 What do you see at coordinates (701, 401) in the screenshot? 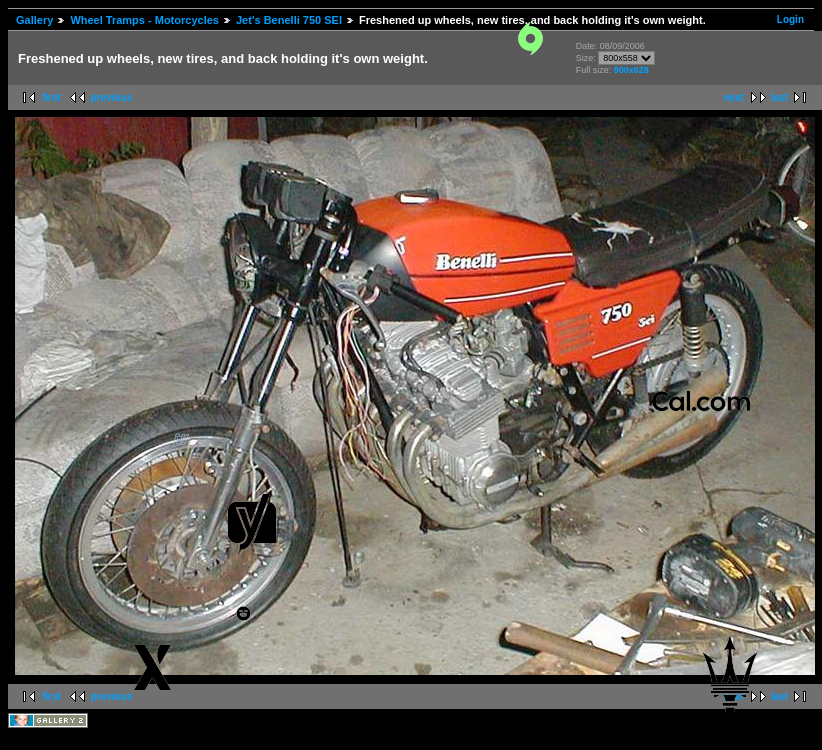
I see `open cal.com scheduling app` at bounding box center [701, 401].